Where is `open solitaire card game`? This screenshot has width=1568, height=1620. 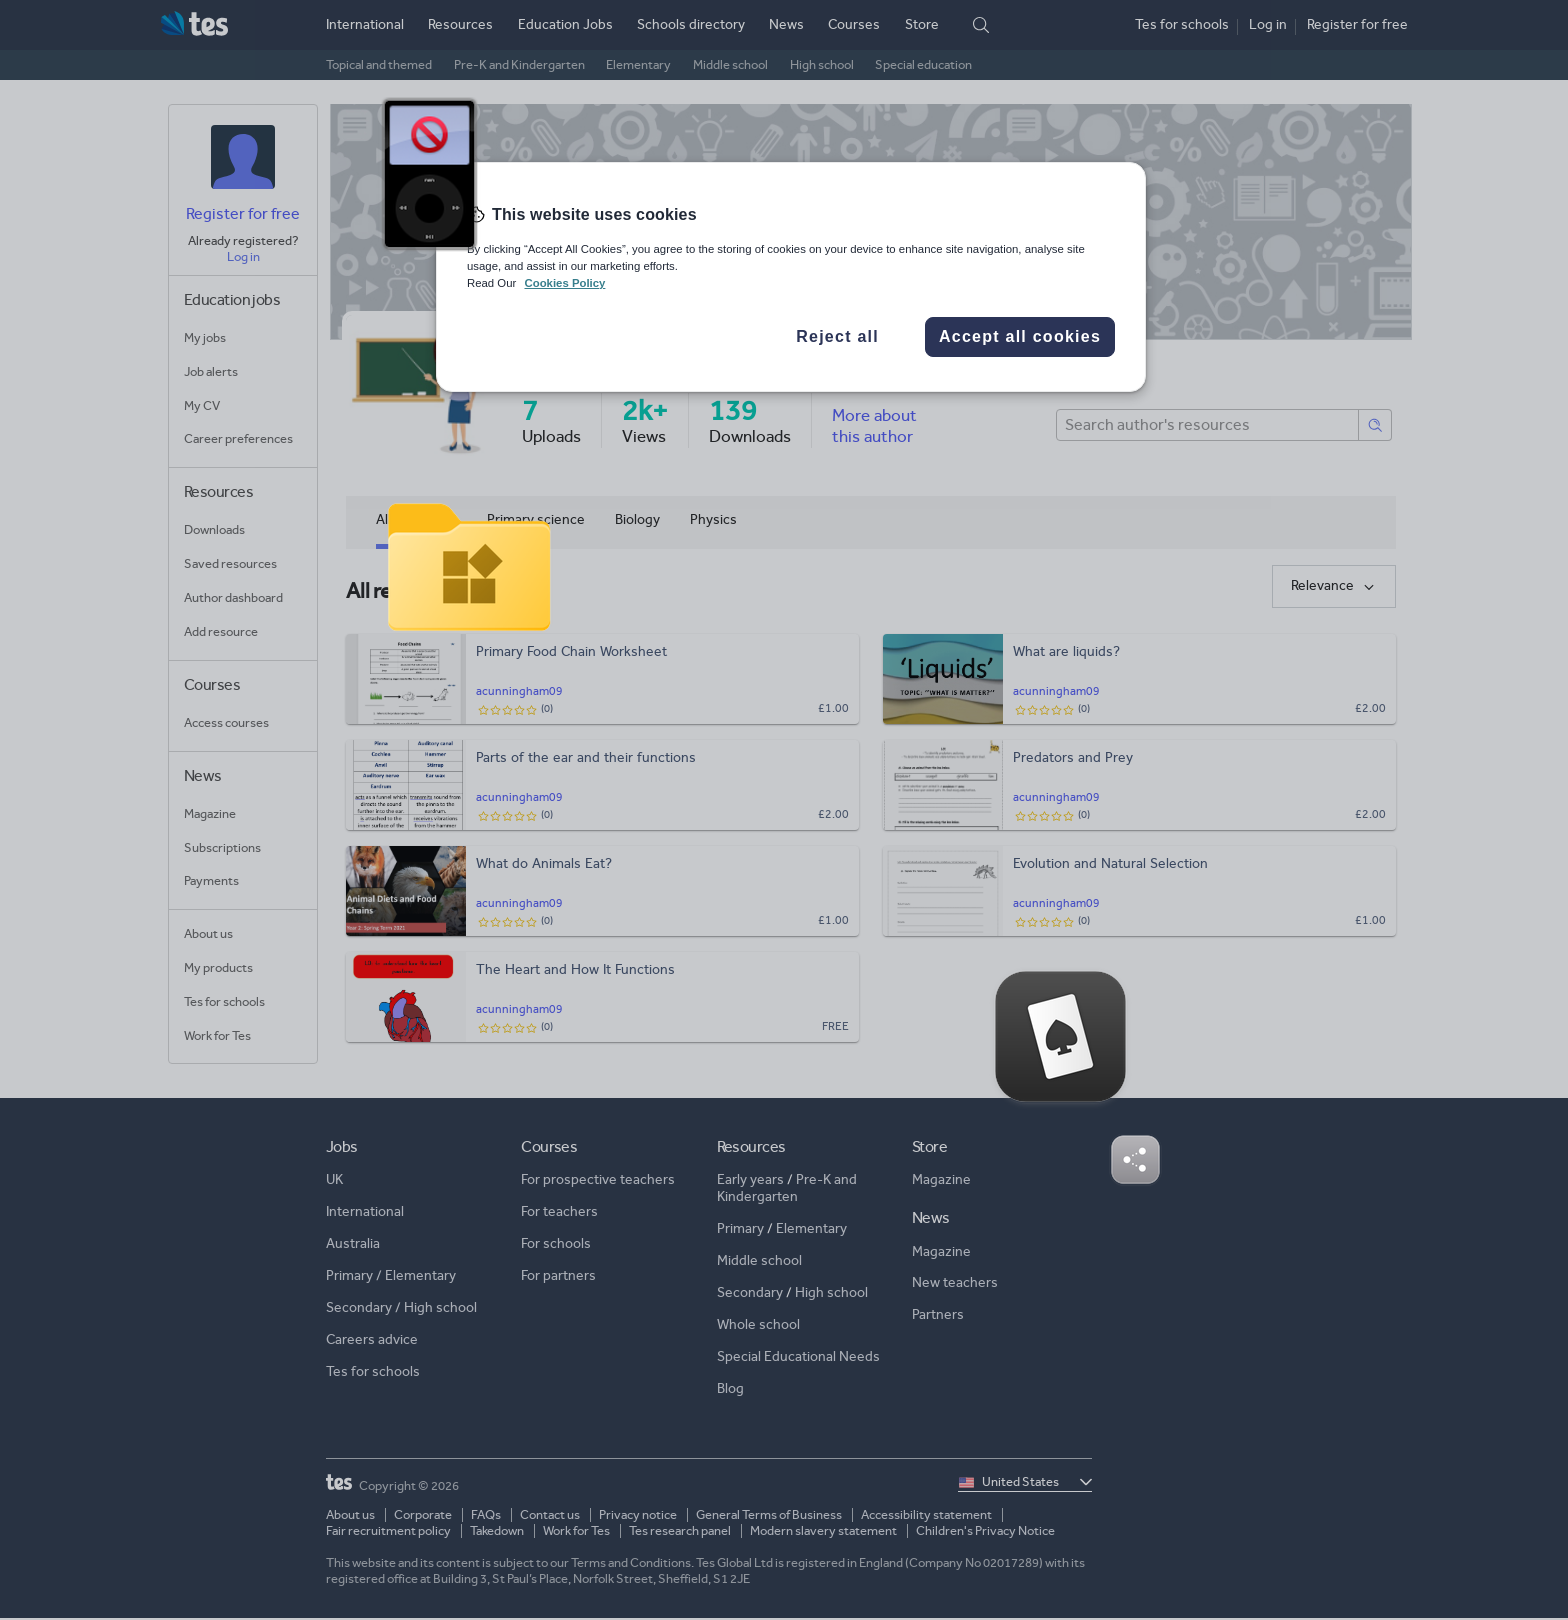 open solitaire card game is located at coordinates (1060, 1036).